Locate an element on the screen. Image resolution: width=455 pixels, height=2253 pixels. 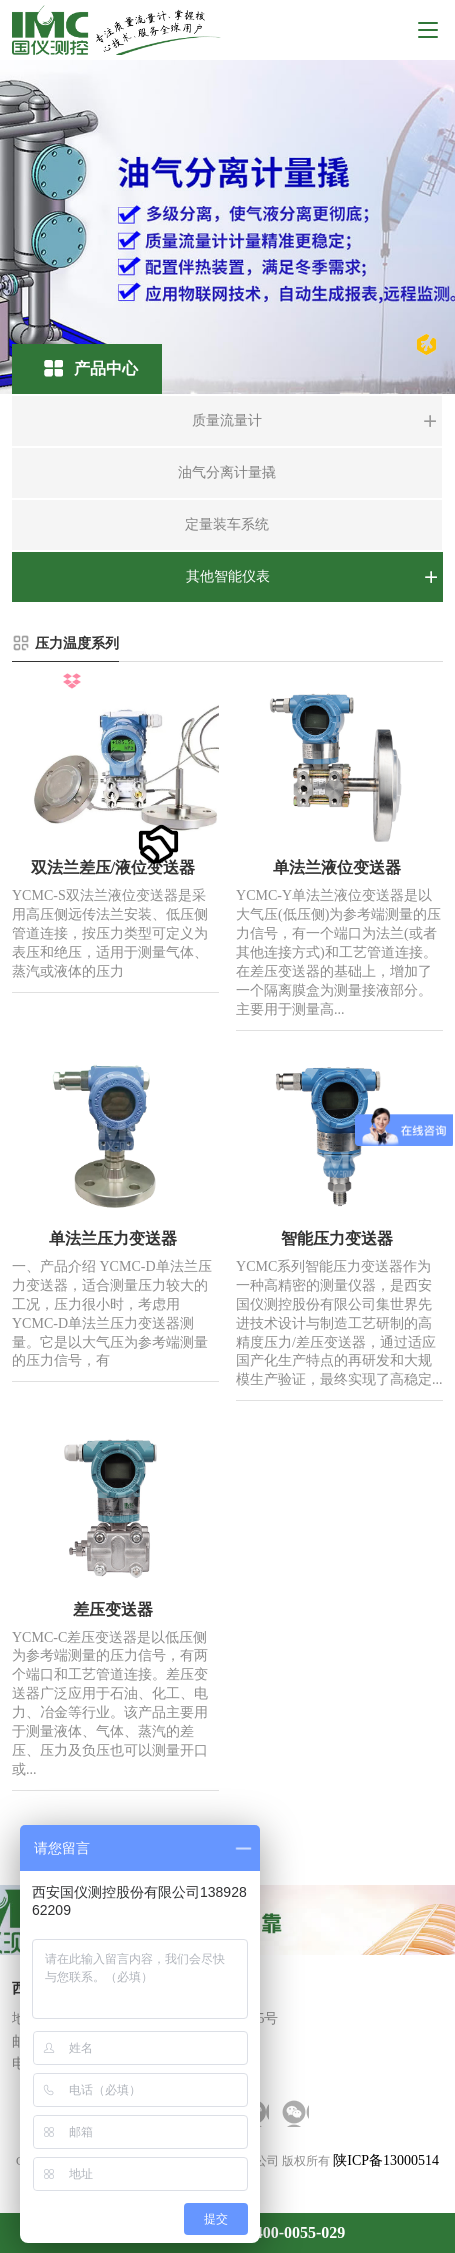
link to Treehouse learning platform is located at coordinates (426, 344).